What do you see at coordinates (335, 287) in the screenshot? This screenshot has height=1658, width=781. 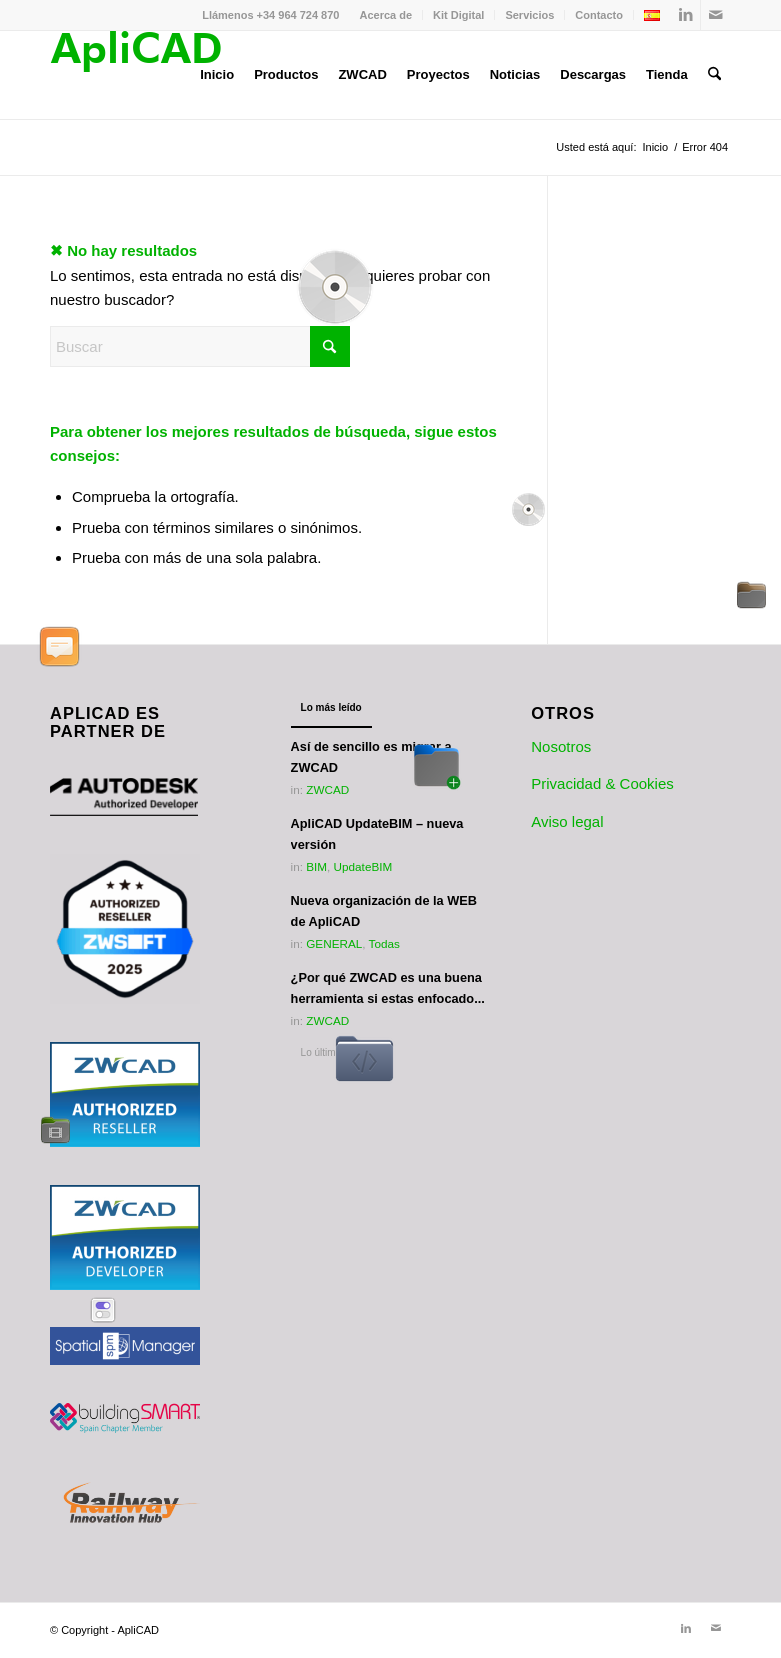 I see `unmount or eject a CD/DVD writer drive` at bounding box center [335, 287].